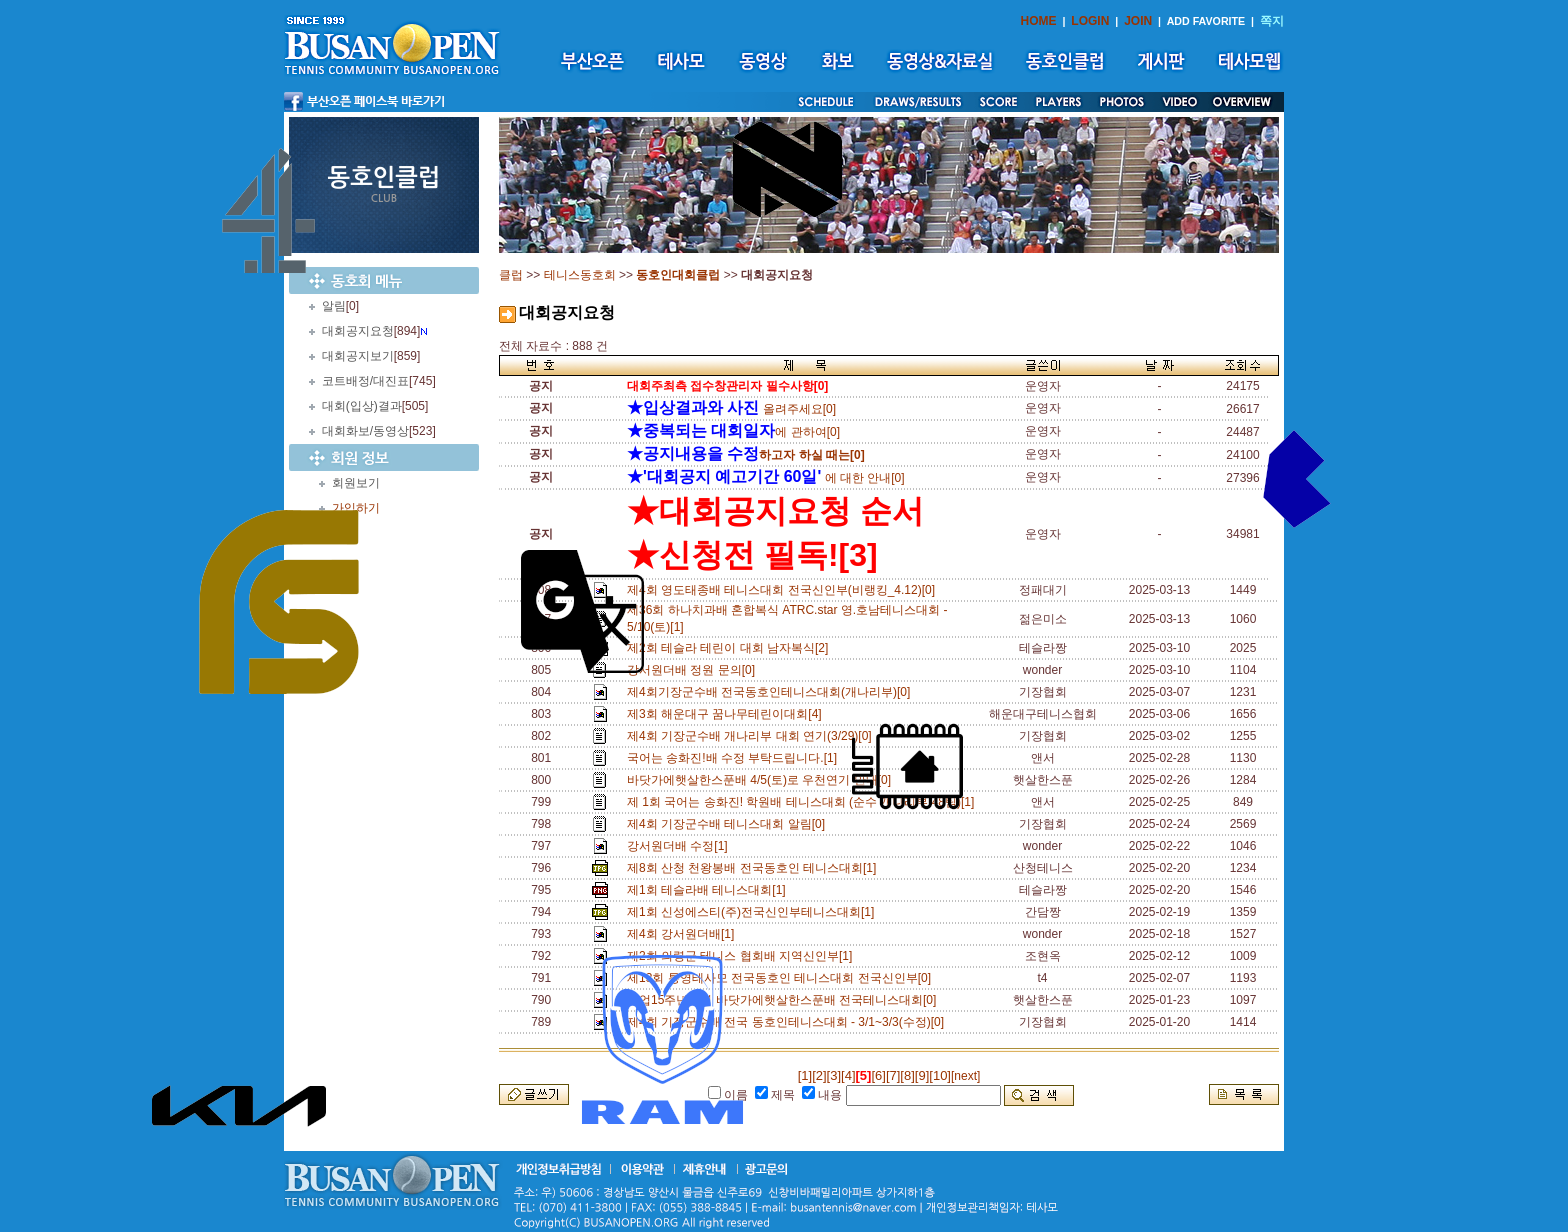 The height and width of the screenshot is (1232, 1568). Describe the element at coordinates (787, 169) in the screenshot. I see `nordic semiconductor company logo` at that location.